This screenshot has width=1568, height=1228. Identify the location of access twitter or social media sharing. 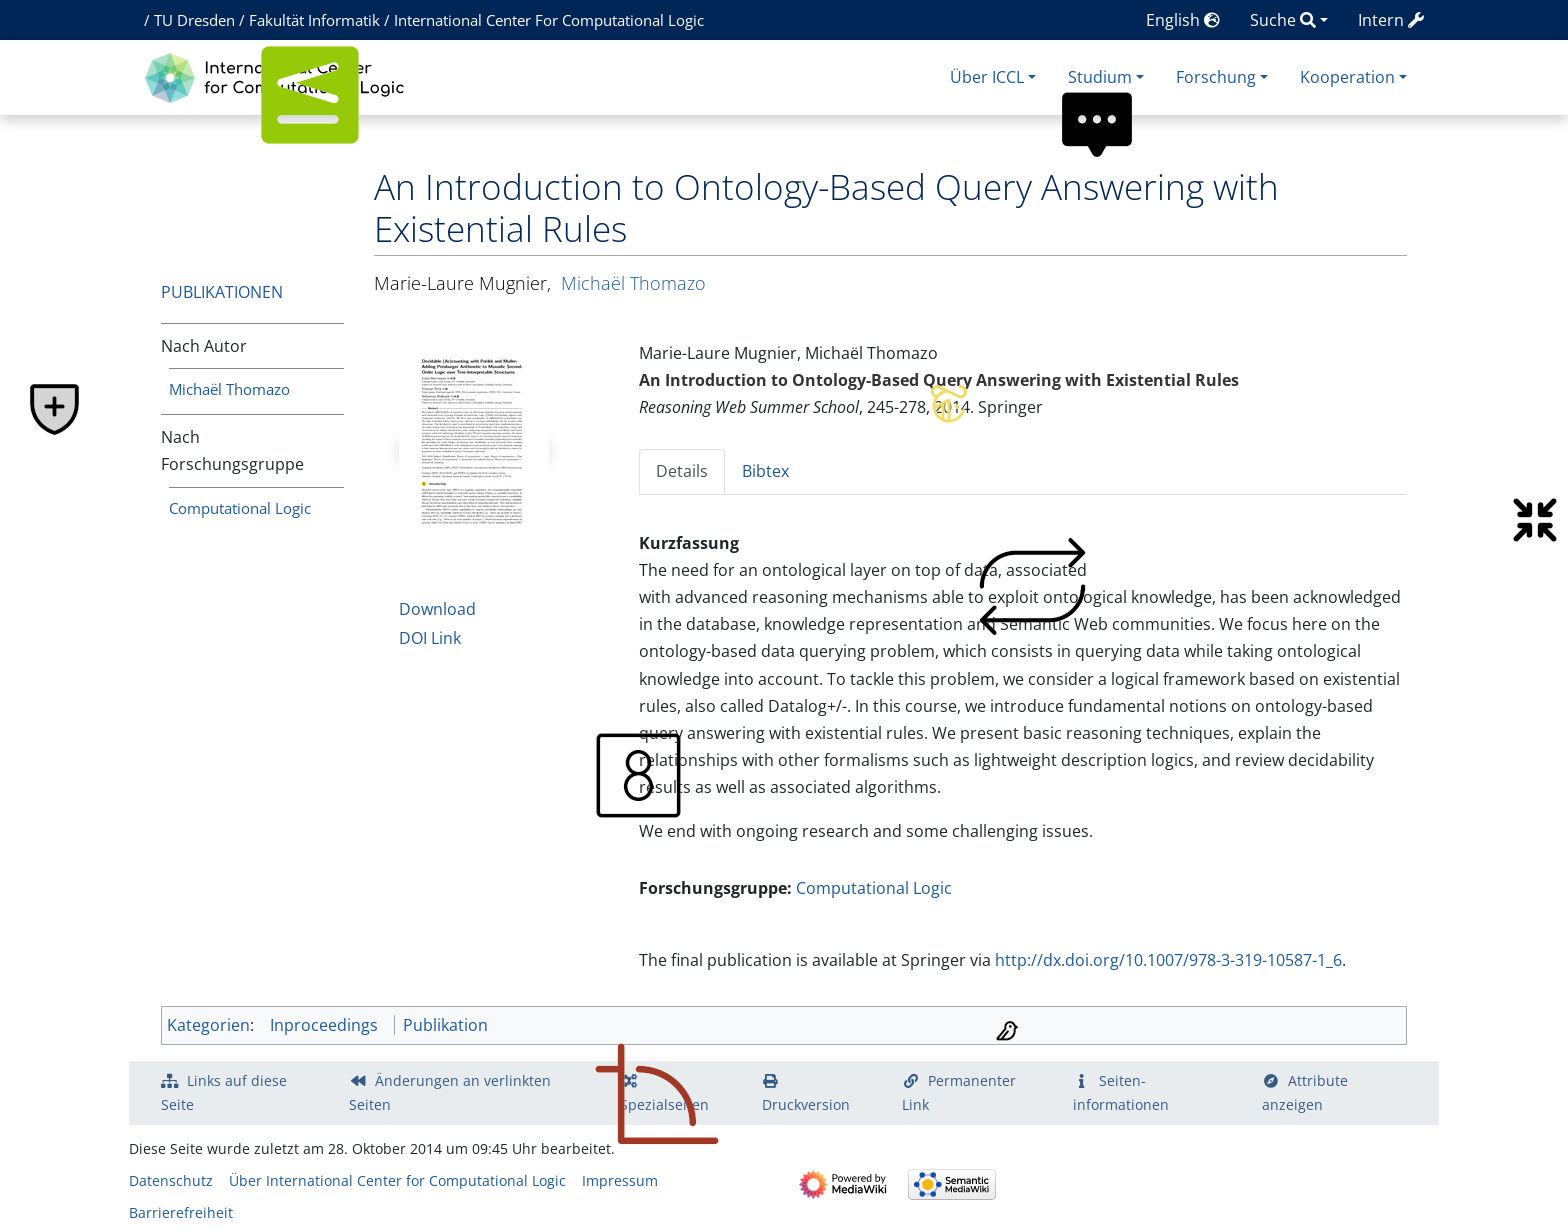
(1007, 1031).